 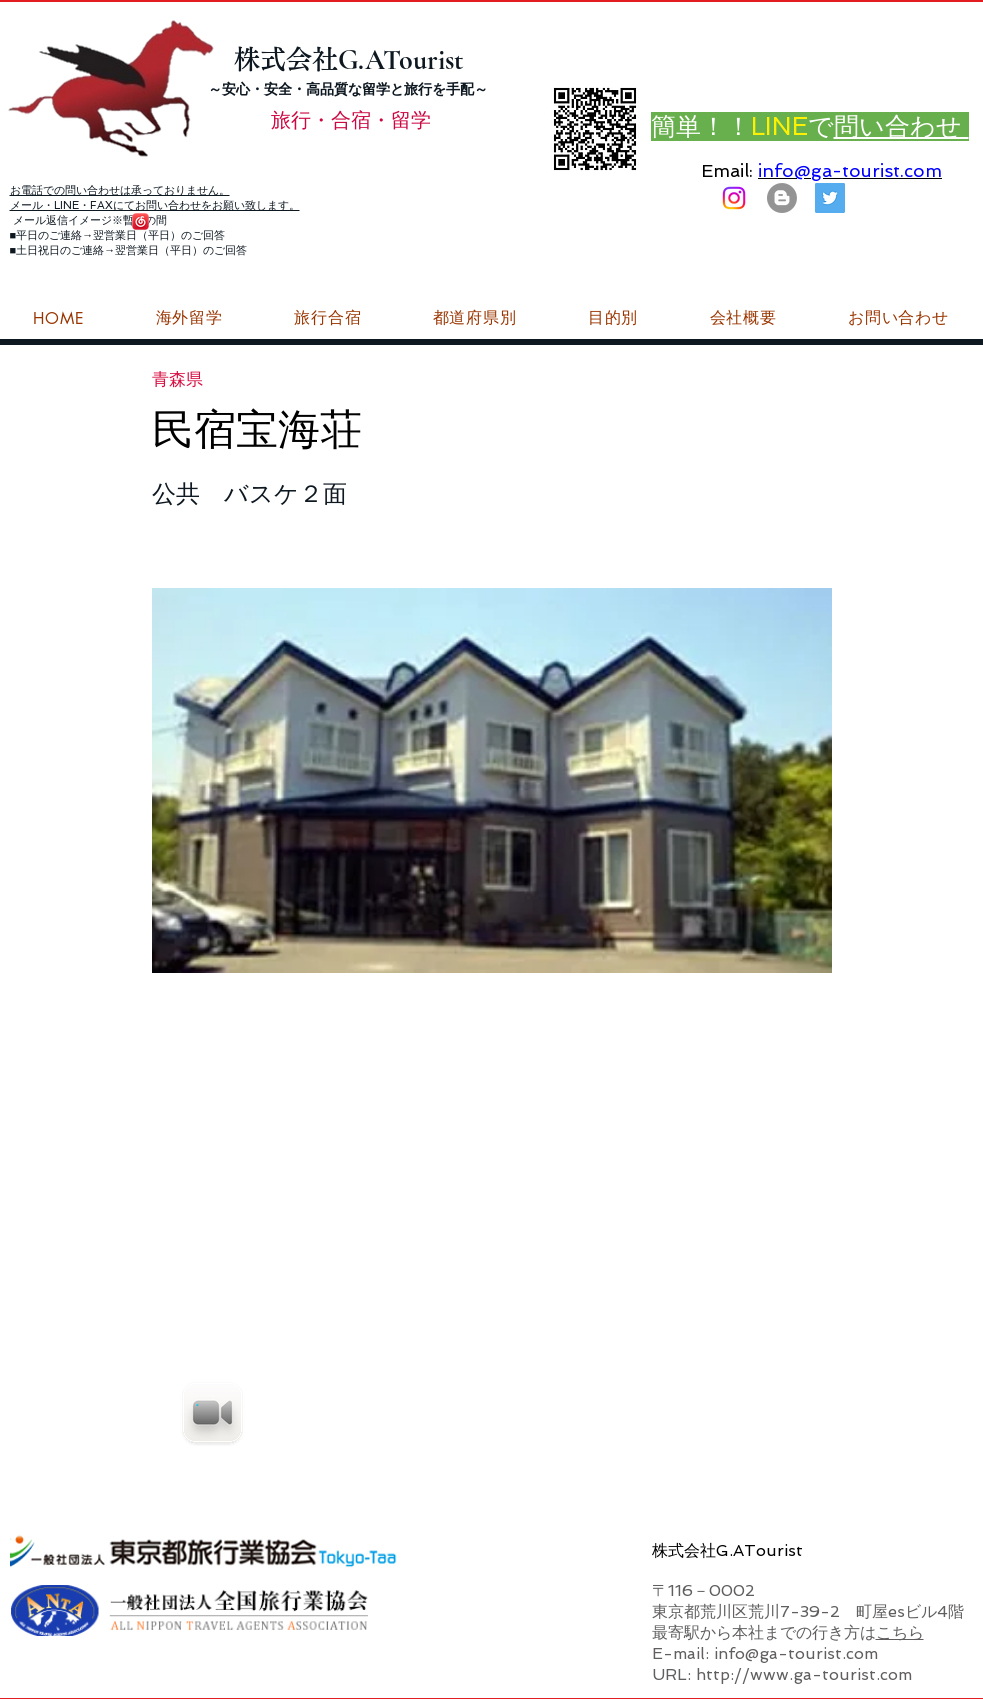 What do you see at coordinates (212, 1412) in the screenshot?
I see `open camera or start video recording` at bounding box center [212, 1412].